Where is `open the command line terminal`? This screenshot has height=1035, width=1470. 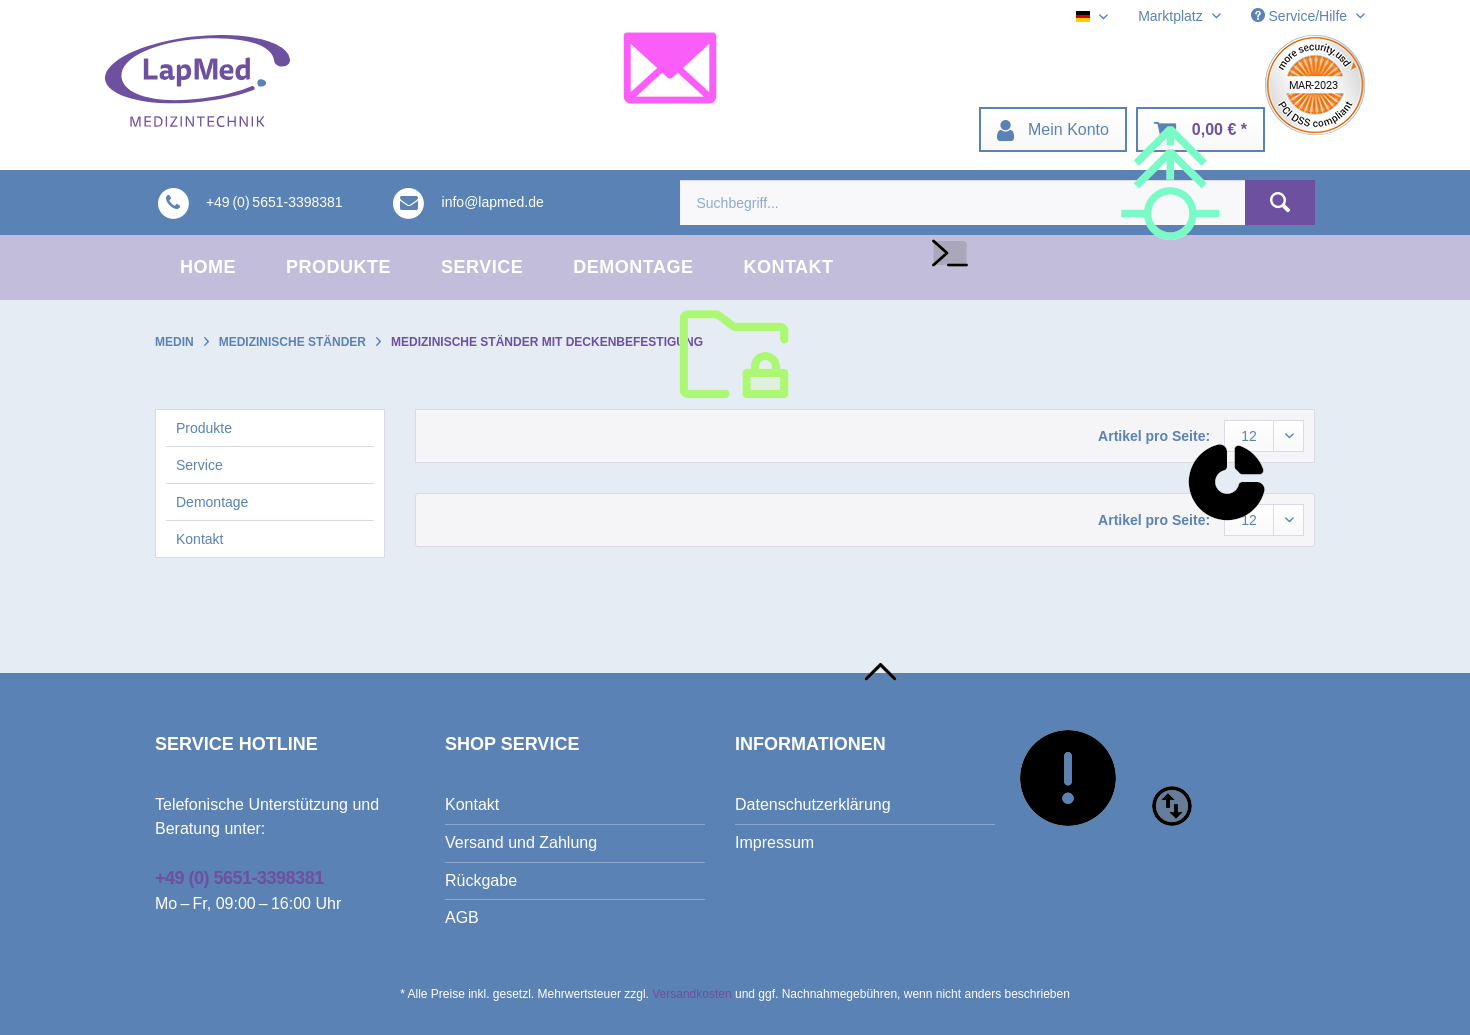
open the command line terminal is located at coordinates (950, 253).